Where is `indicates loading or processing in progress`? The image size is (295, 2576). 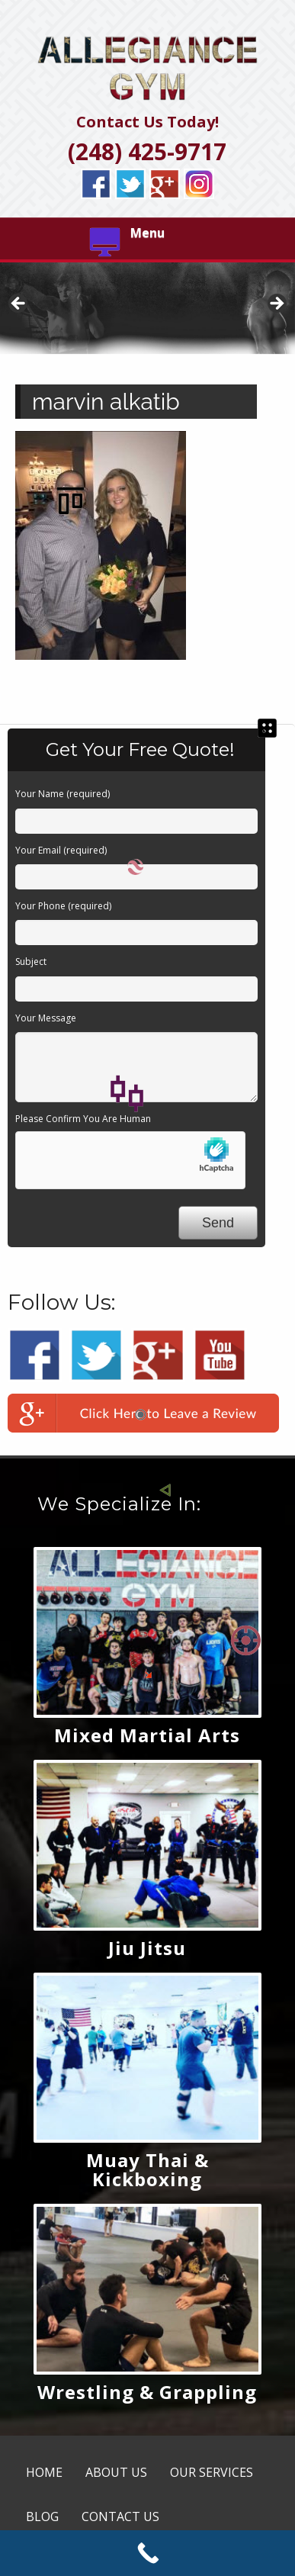 indicates loading or processing in progress is located at coordinates (140, 1414).